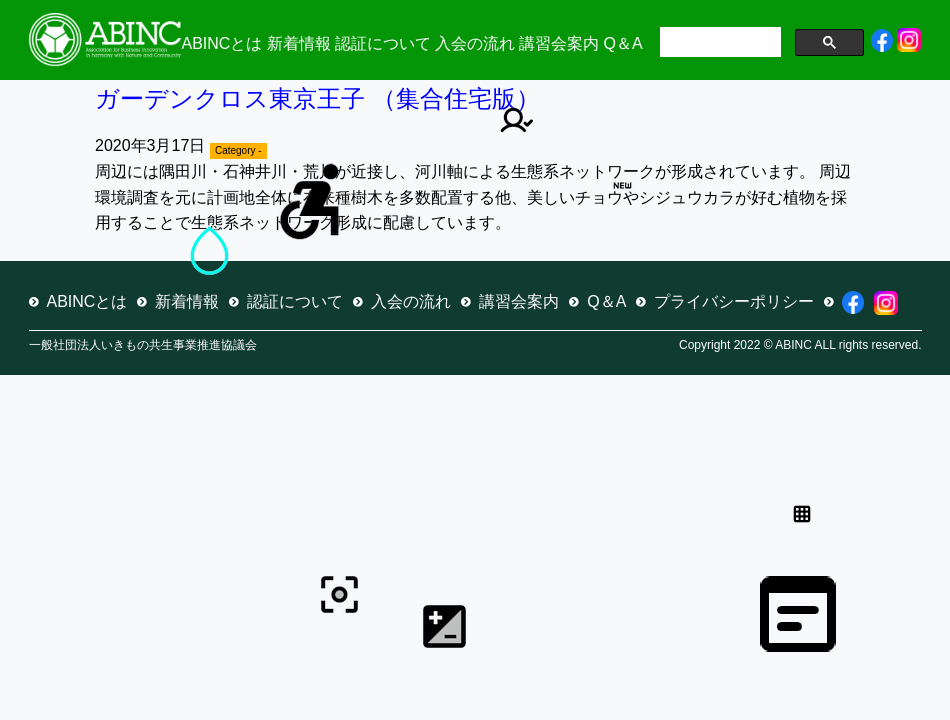  I want to click on indicates new content or recently added items, so click(622, 185).